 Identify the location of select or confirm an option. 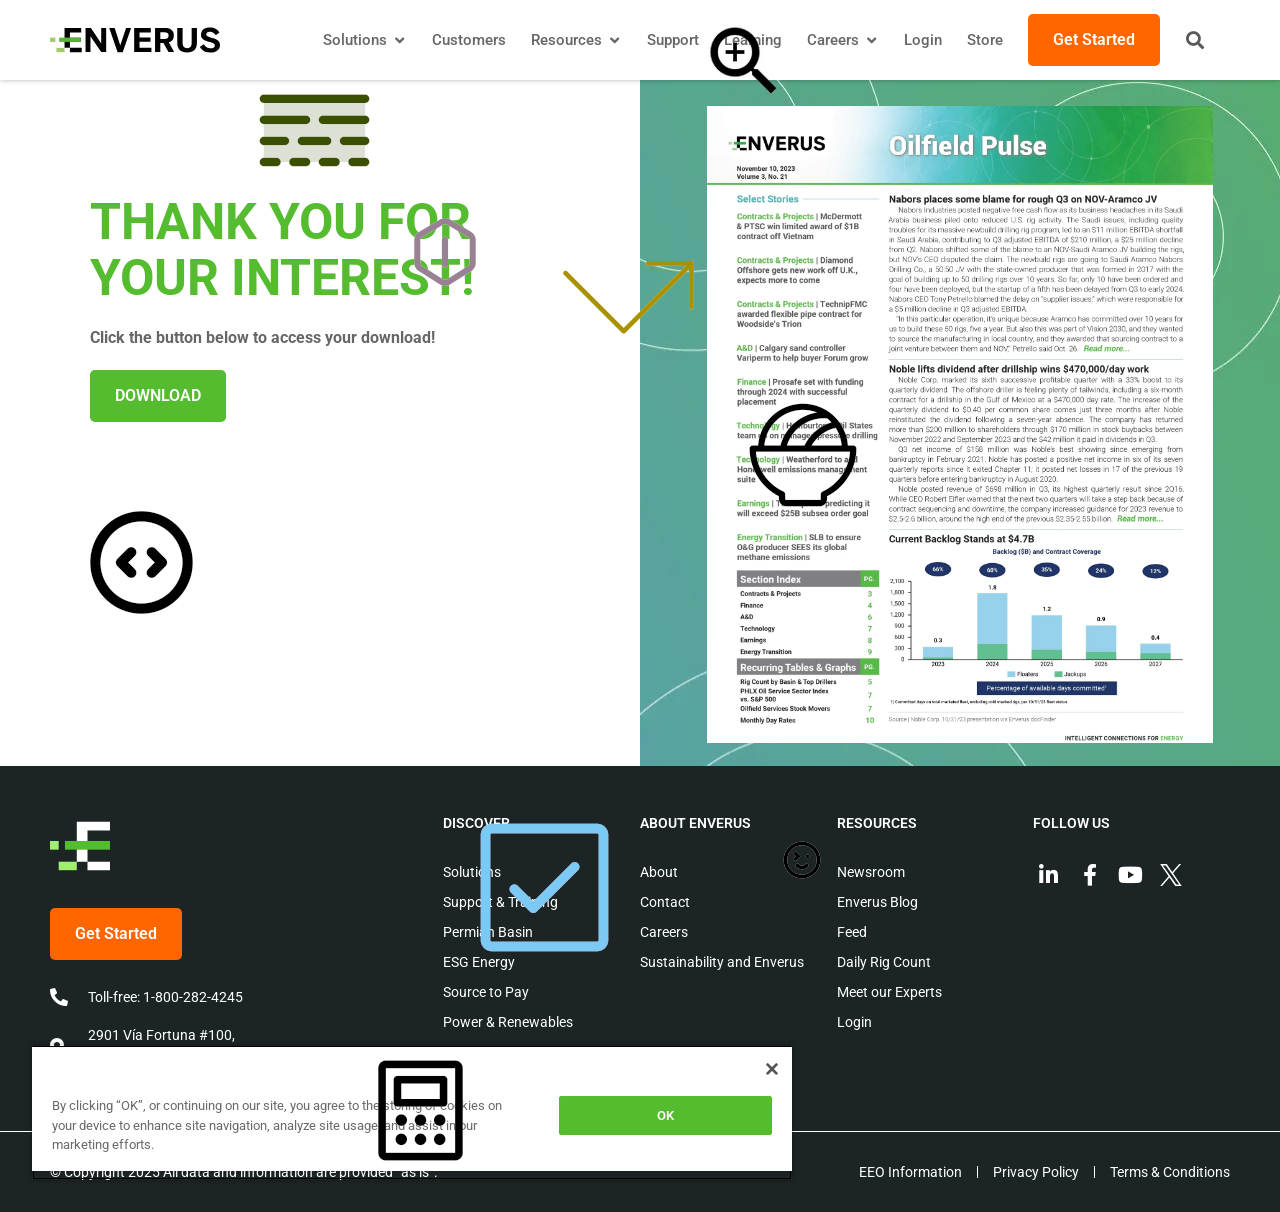
(544, 887).